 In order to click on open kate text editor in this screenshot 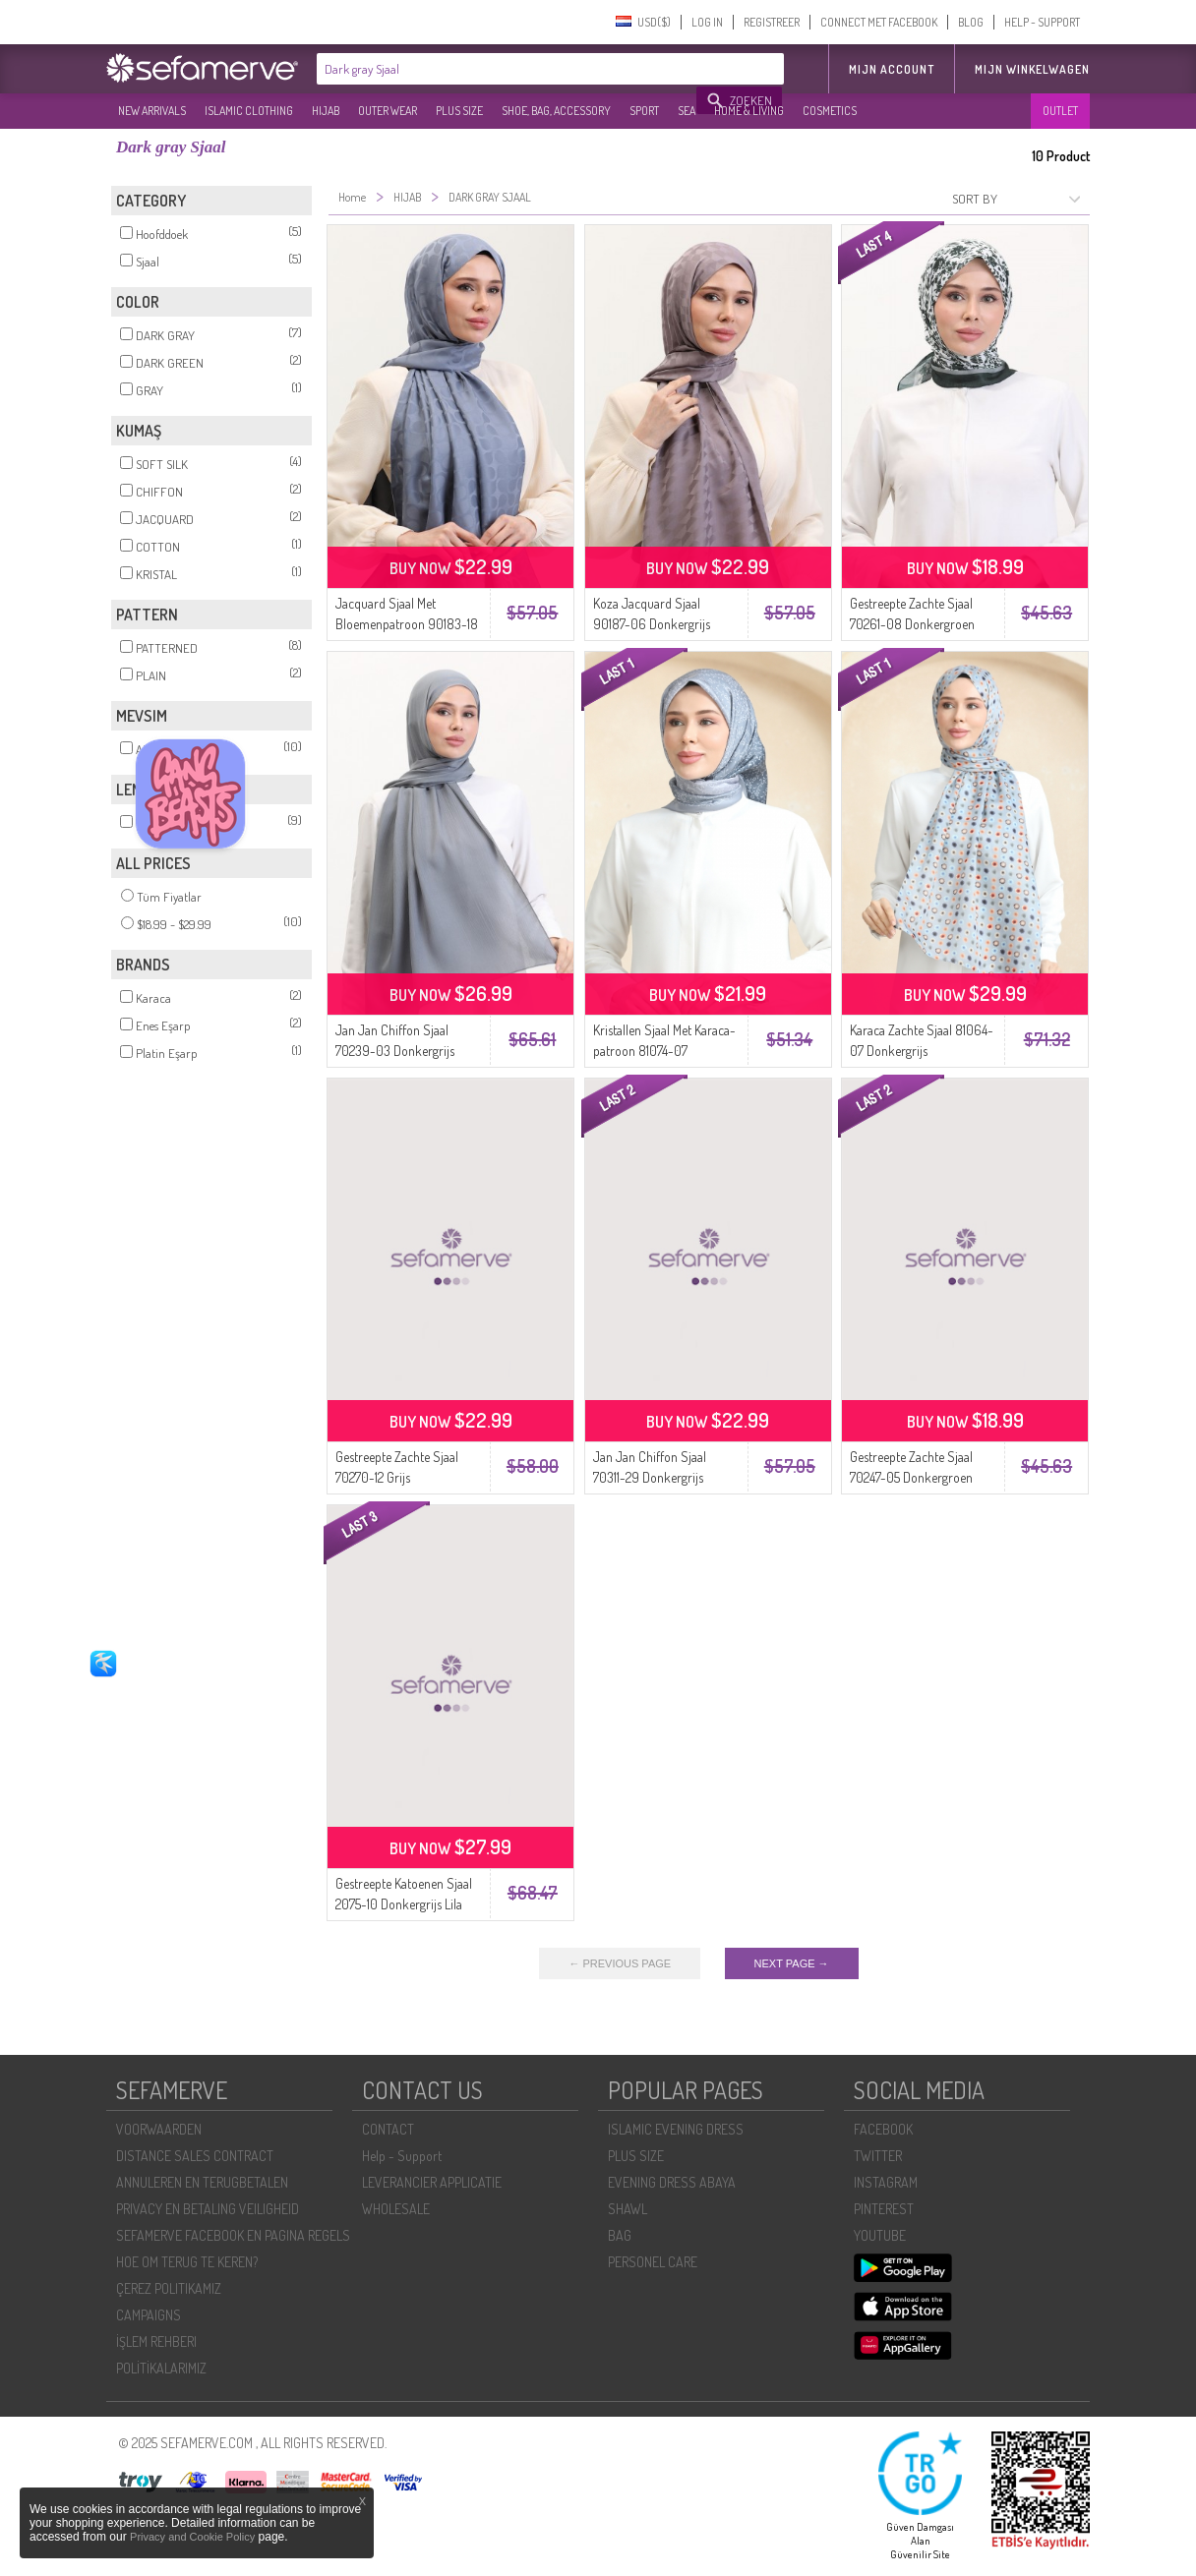, I will do `click(103, 1664)`.